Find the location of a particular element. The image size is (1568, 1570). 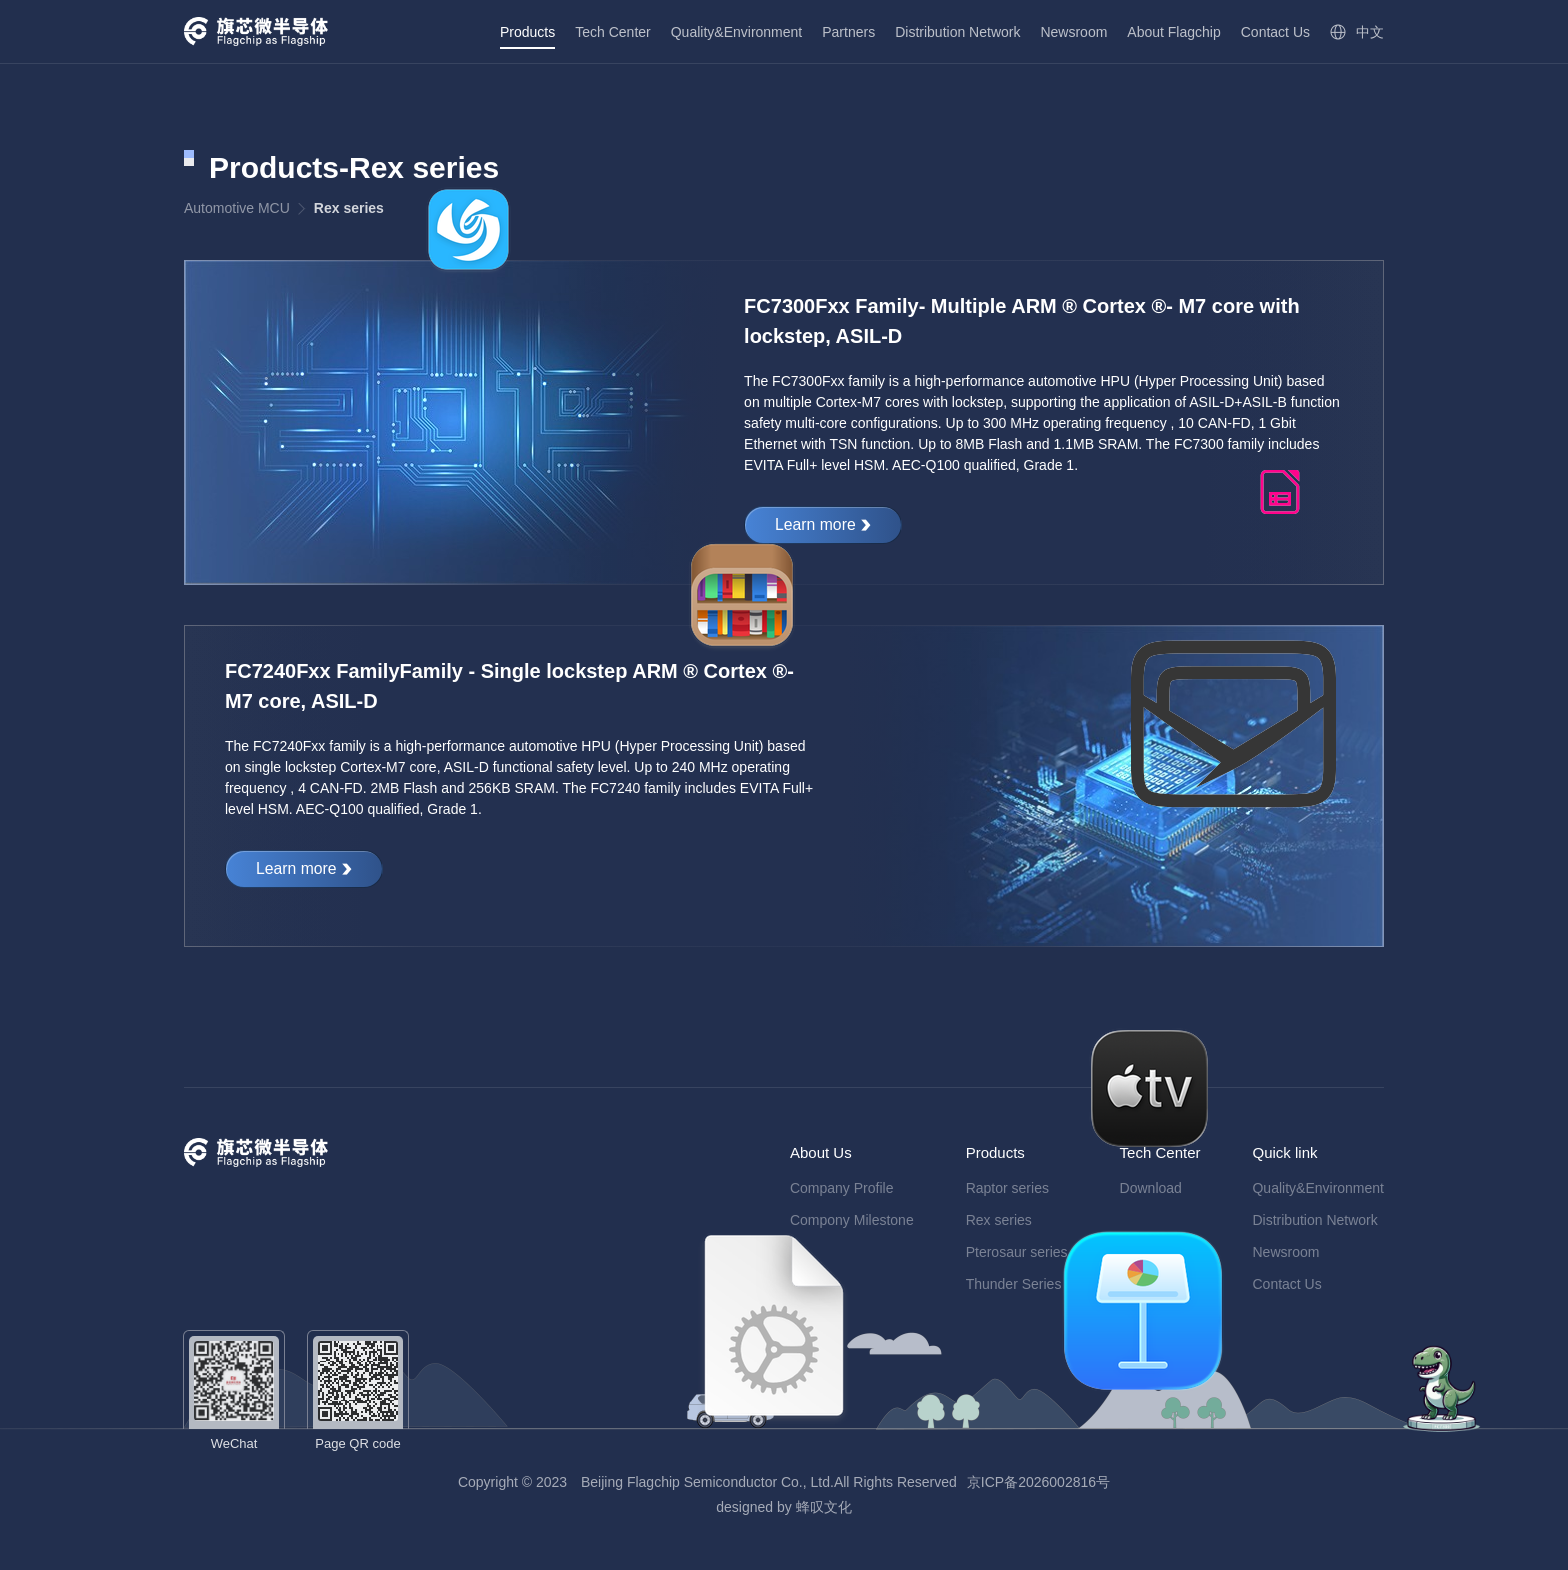

open LibreOffice Writer document editor is located at coordinates (1143, 1311).